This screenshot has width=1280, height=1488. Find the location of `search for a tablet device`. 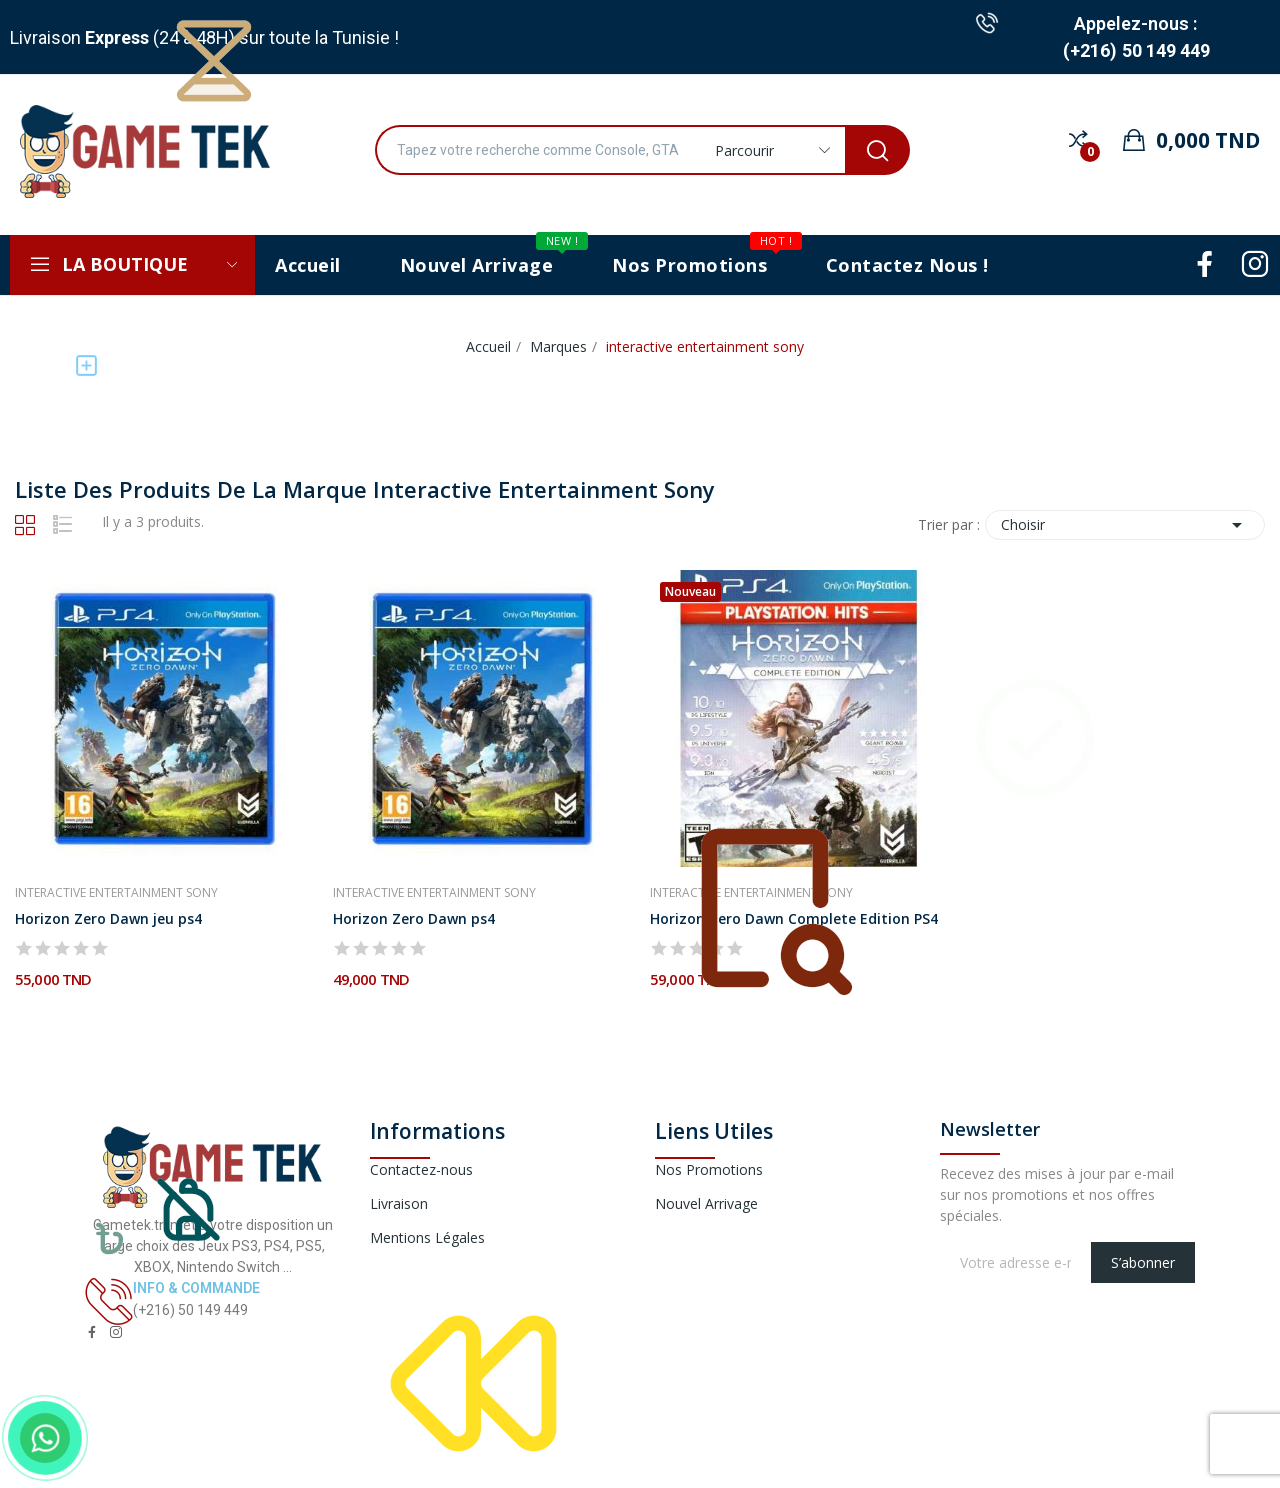

search for a tablet device is located at coordinates (765, 908).